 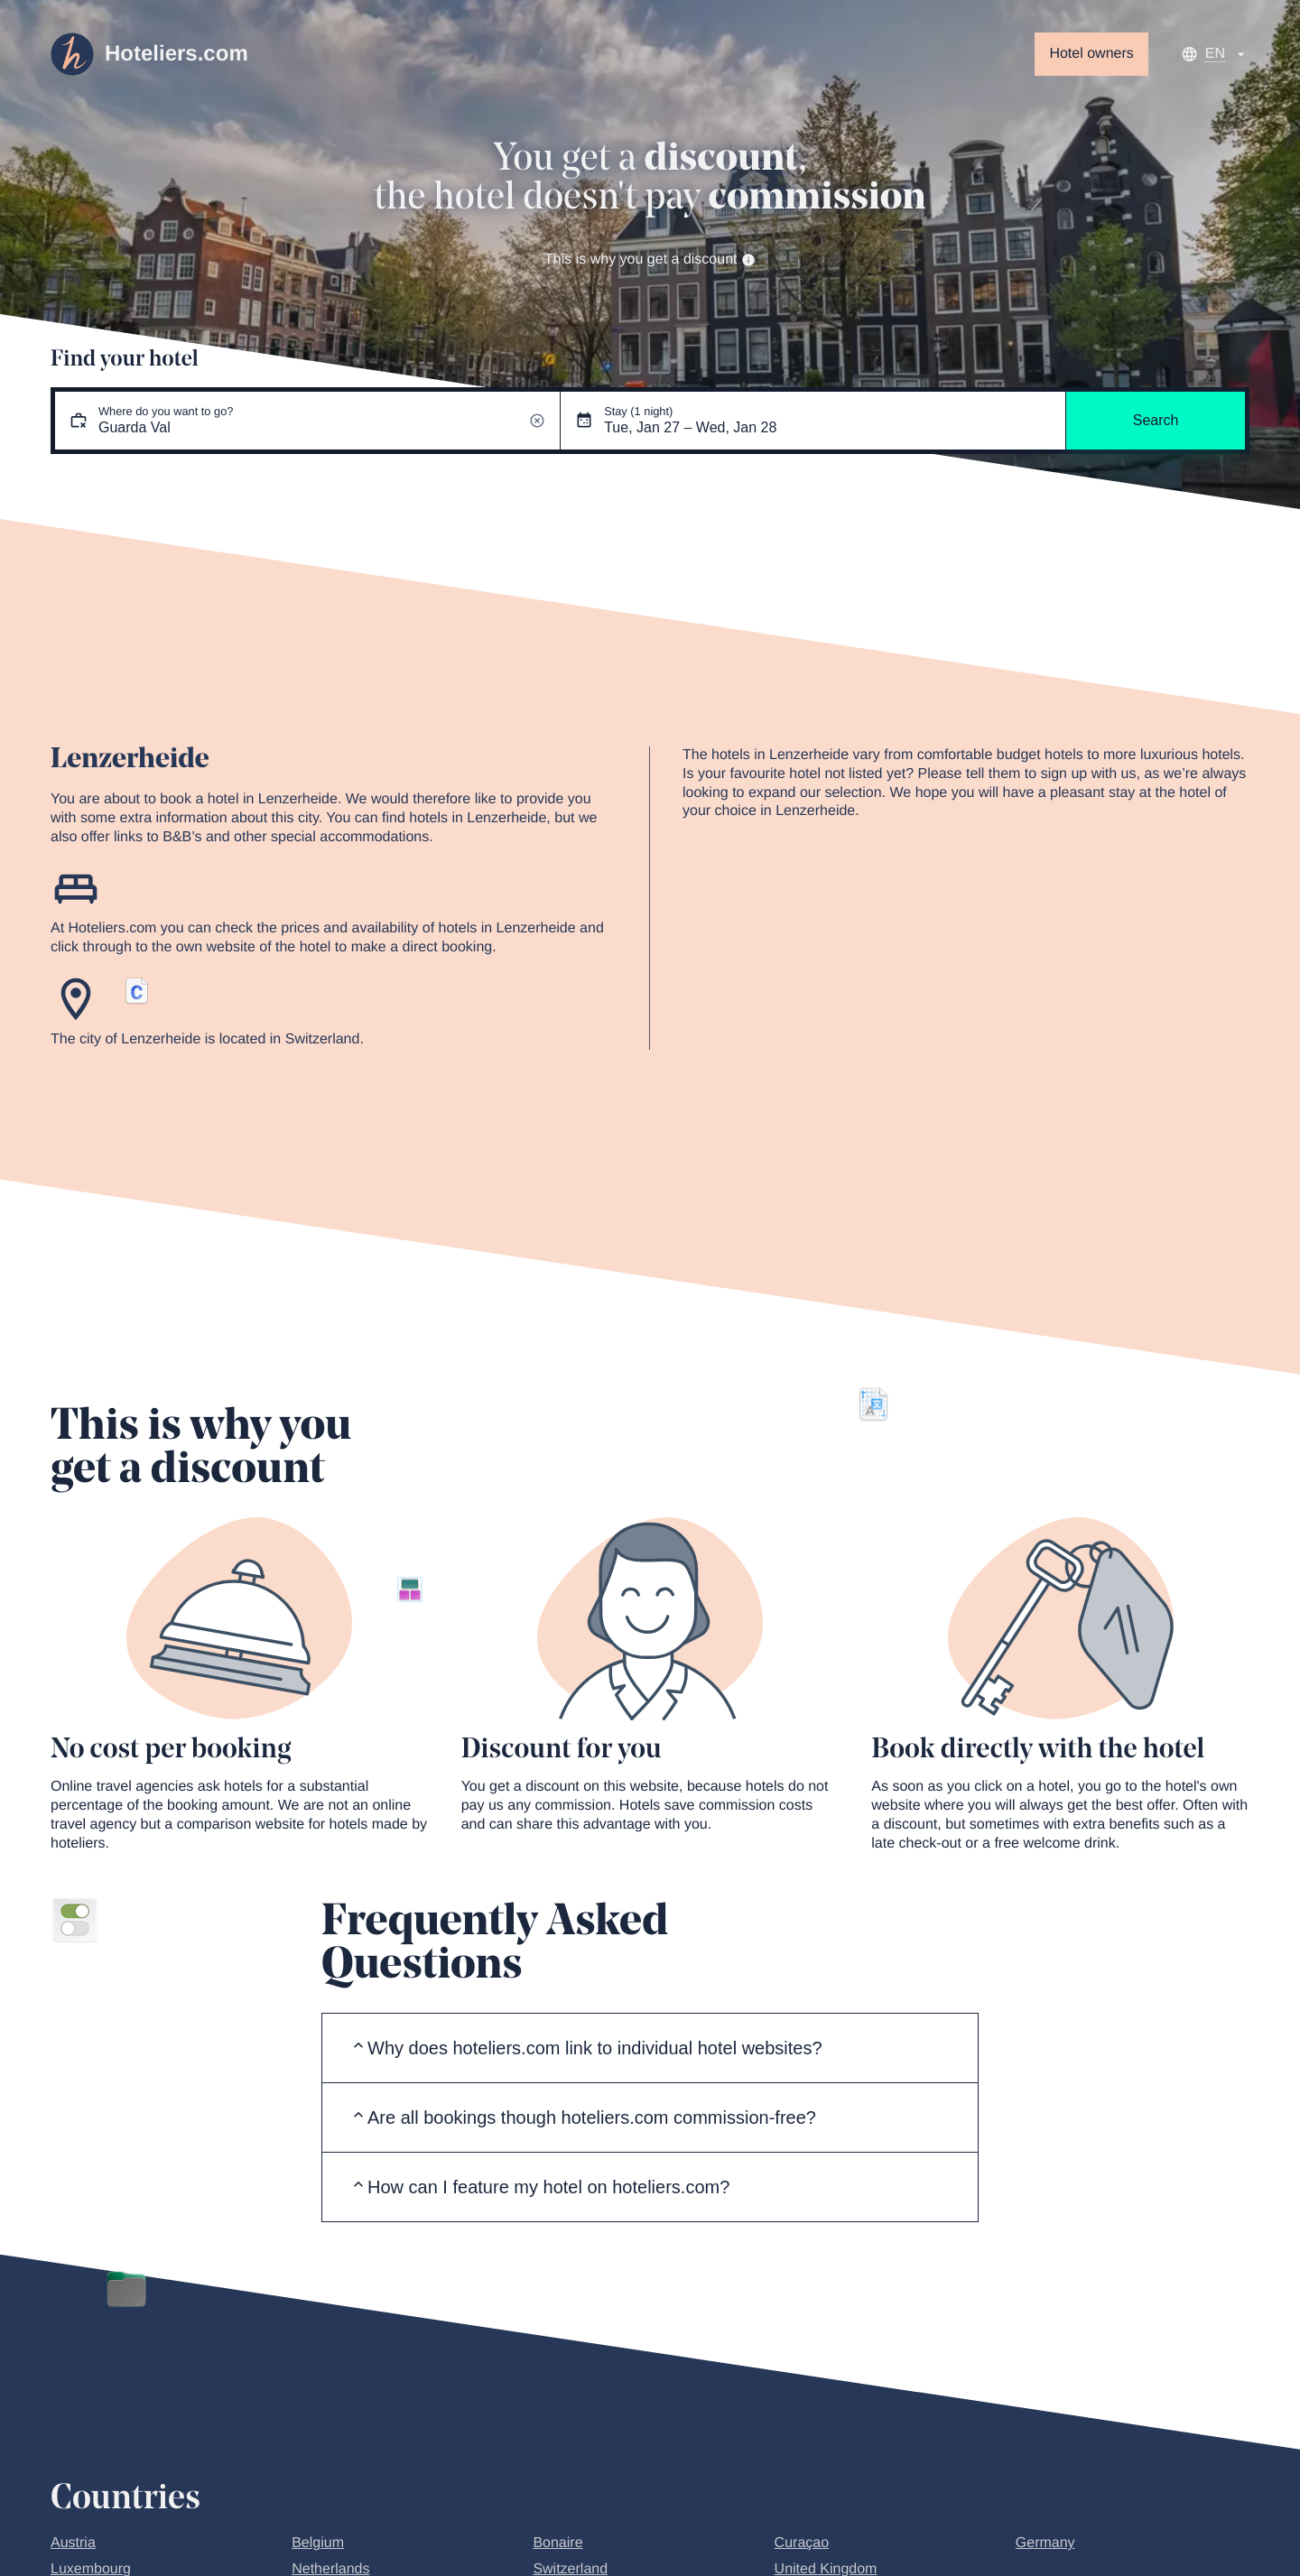 I want to click on open a folder to view its contents, so click(x=126, y=2289).